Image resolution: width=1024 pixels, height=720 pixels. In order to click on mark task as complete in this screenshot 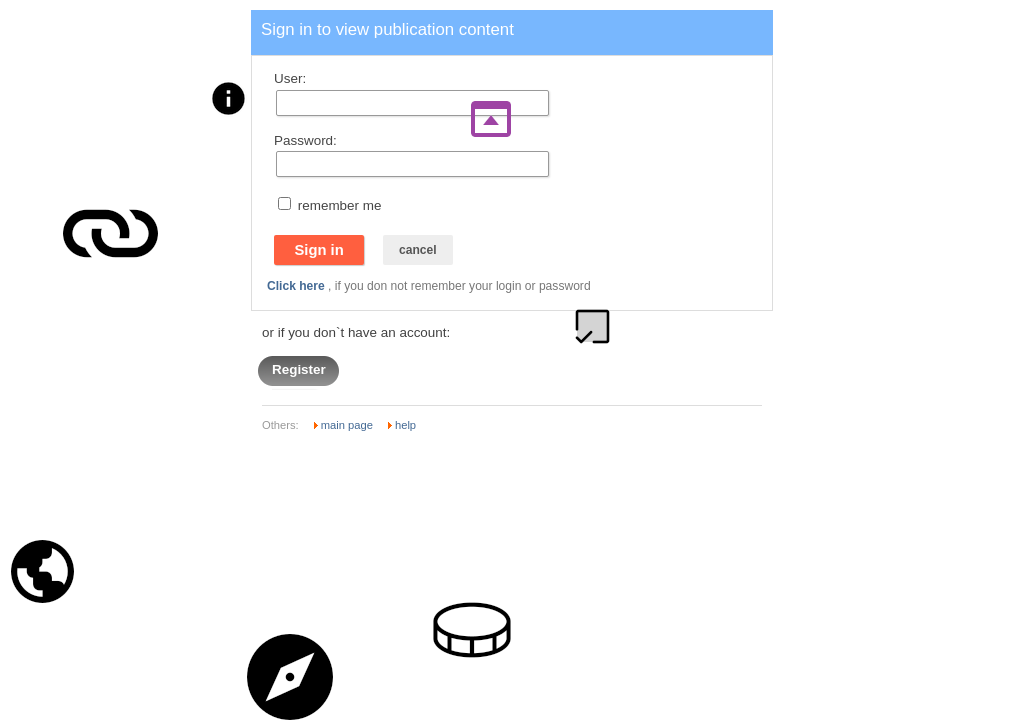, I will do `click(592, 326)`.